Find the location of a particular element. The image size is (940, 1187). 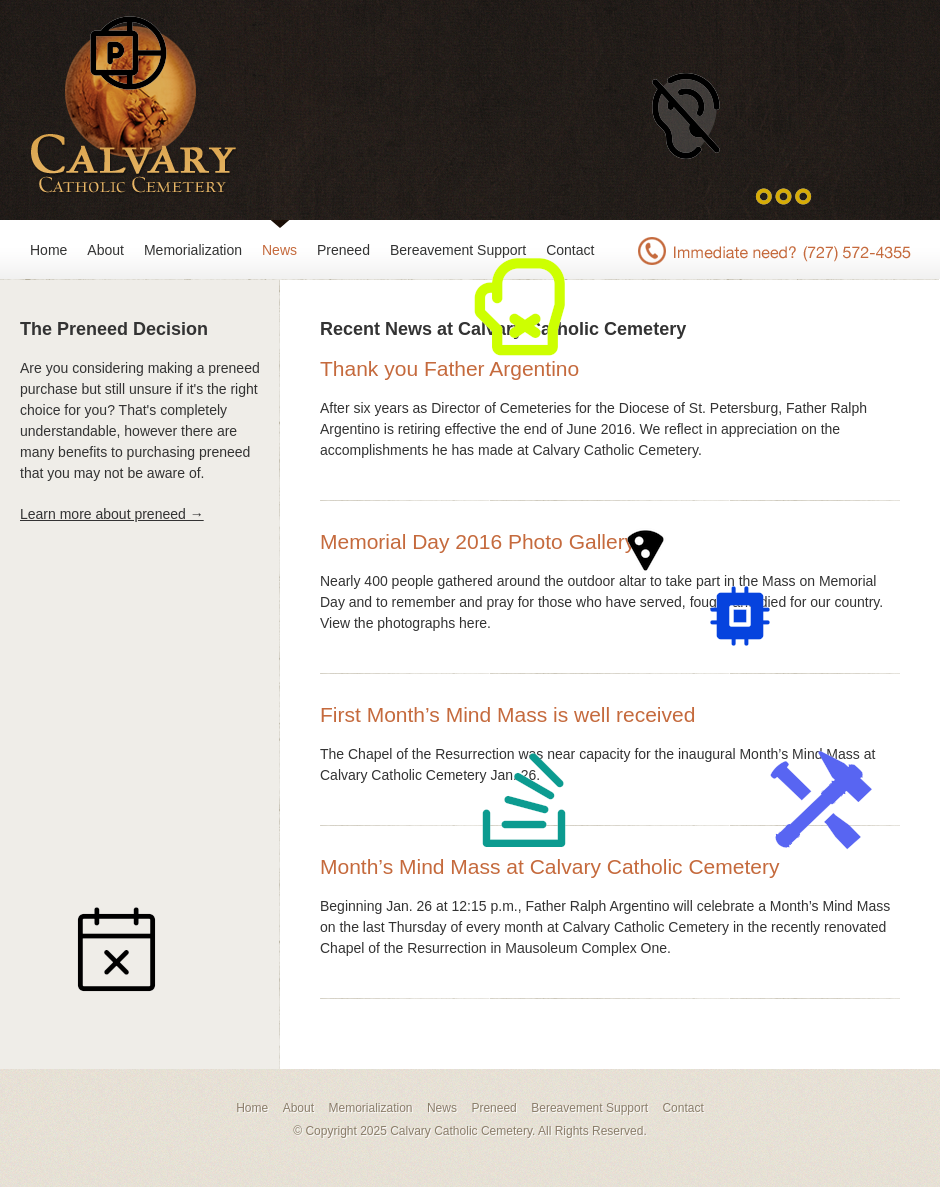

indicates a Discord staff member is located at coordinates (821, 800).